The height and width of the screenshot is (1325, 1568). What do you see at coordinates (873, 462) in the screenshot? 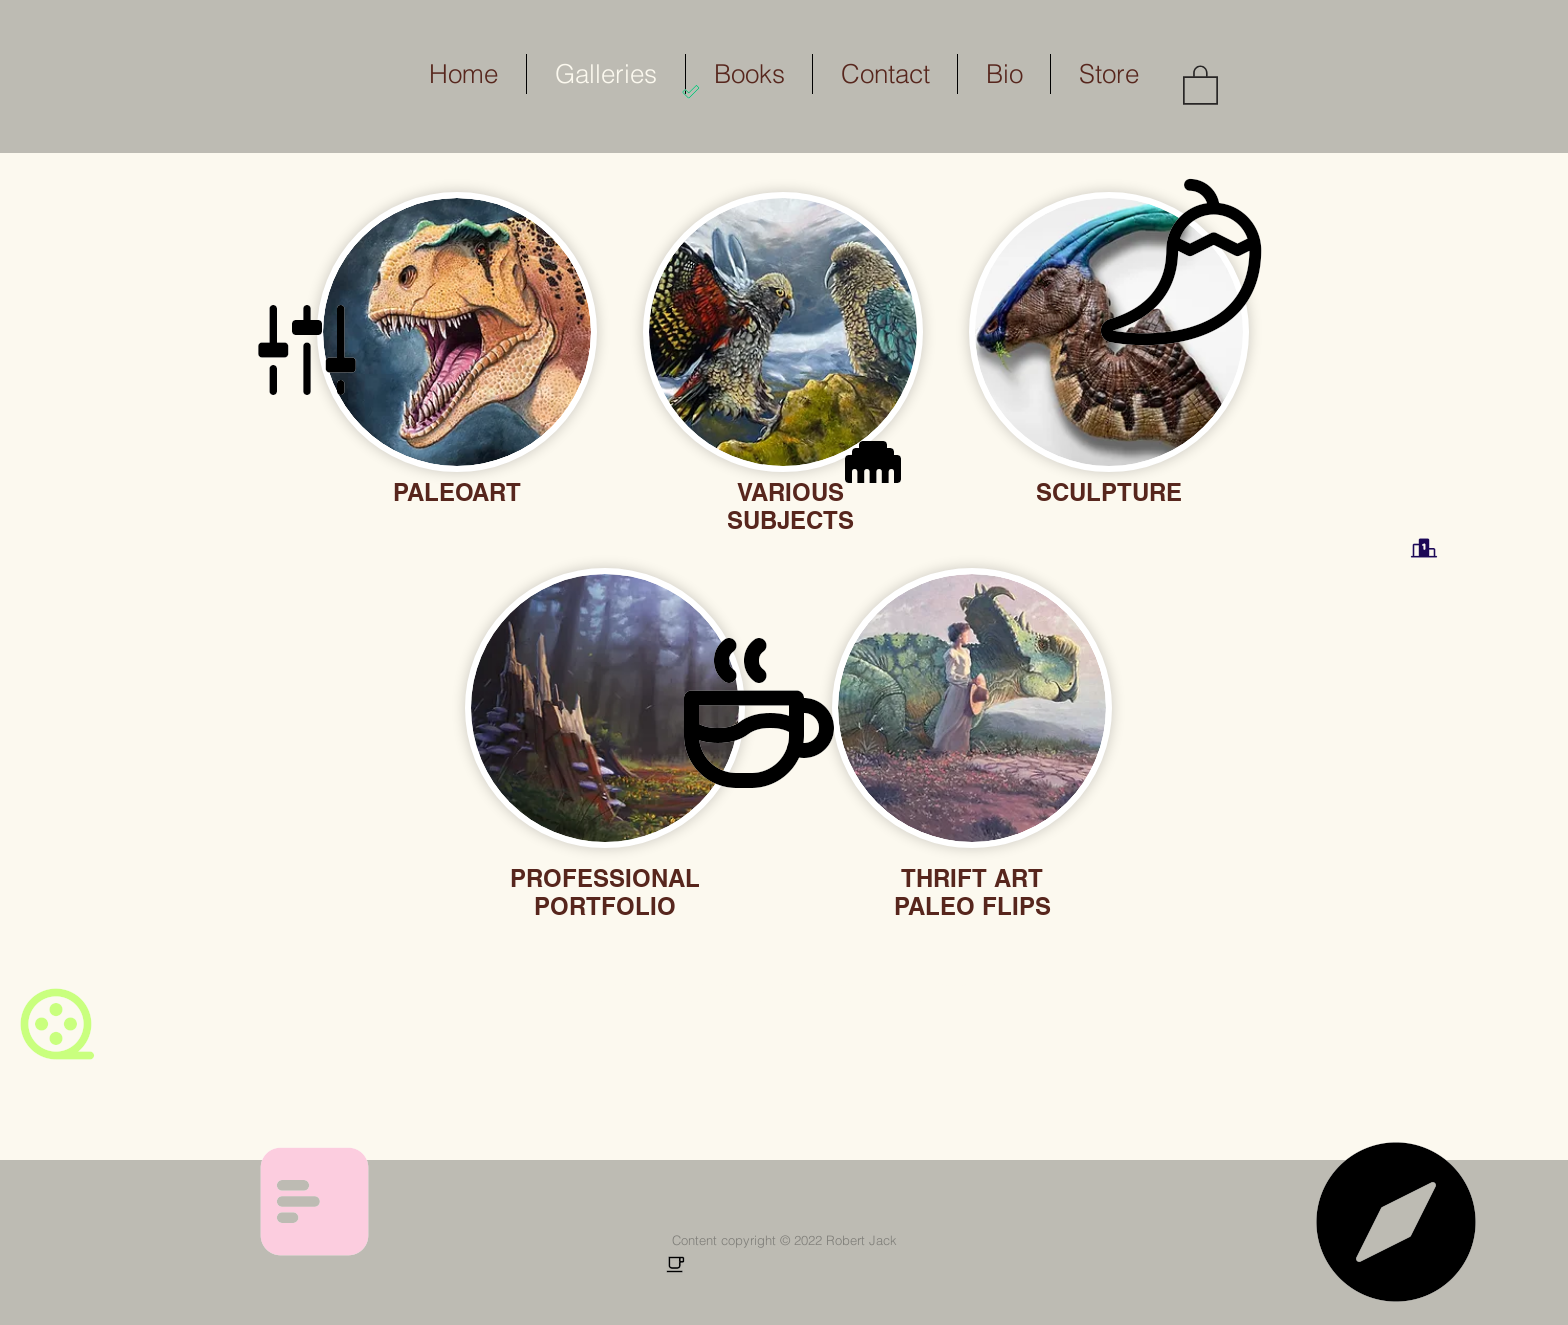
I see `ethernet or wired network connection` at bounding box center [873, 462].